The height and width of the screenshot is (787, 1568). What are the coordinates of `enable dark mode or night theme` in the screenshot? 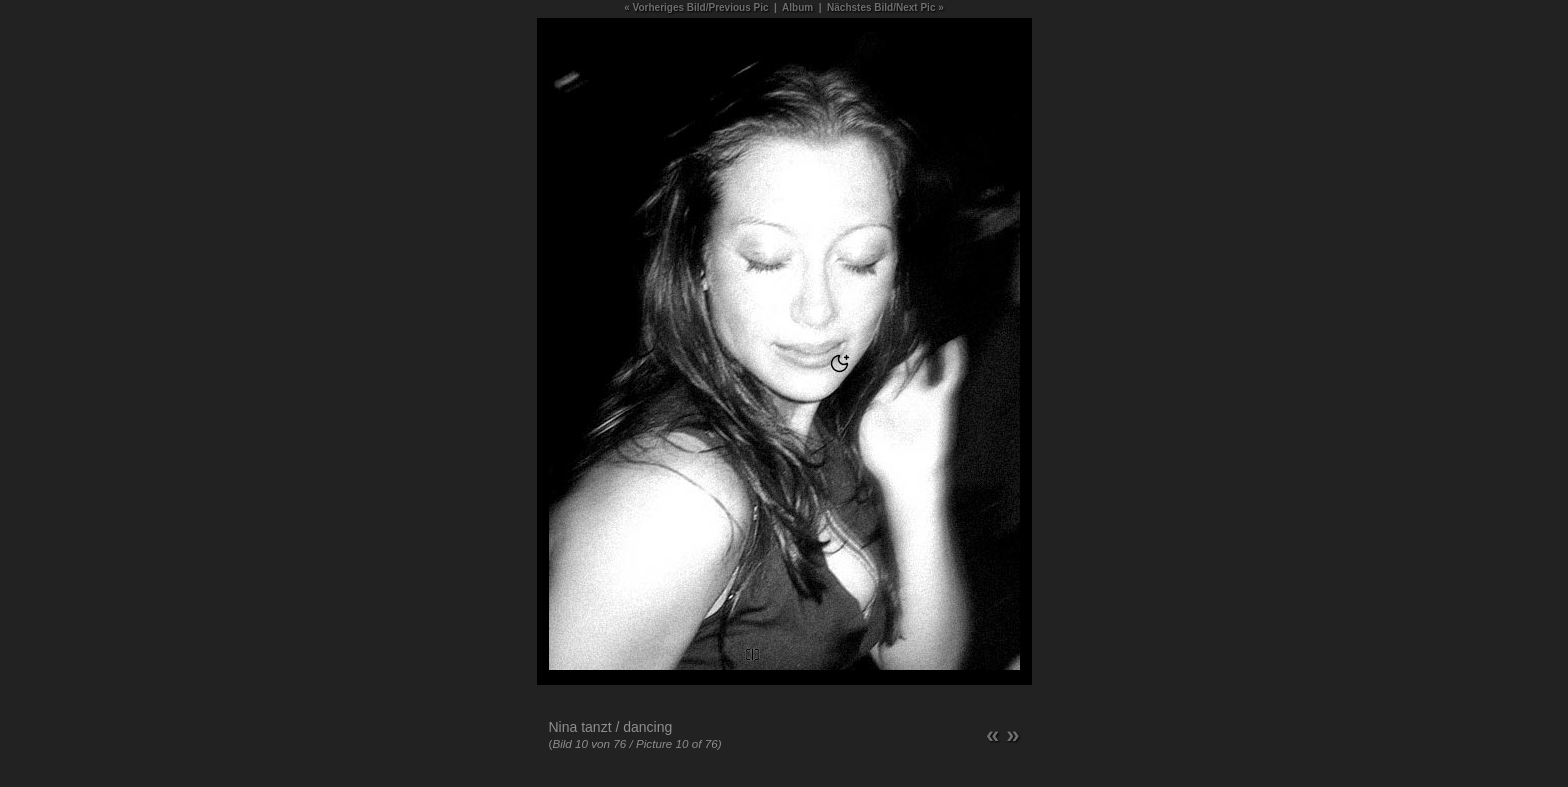 It's located at (839, 363).